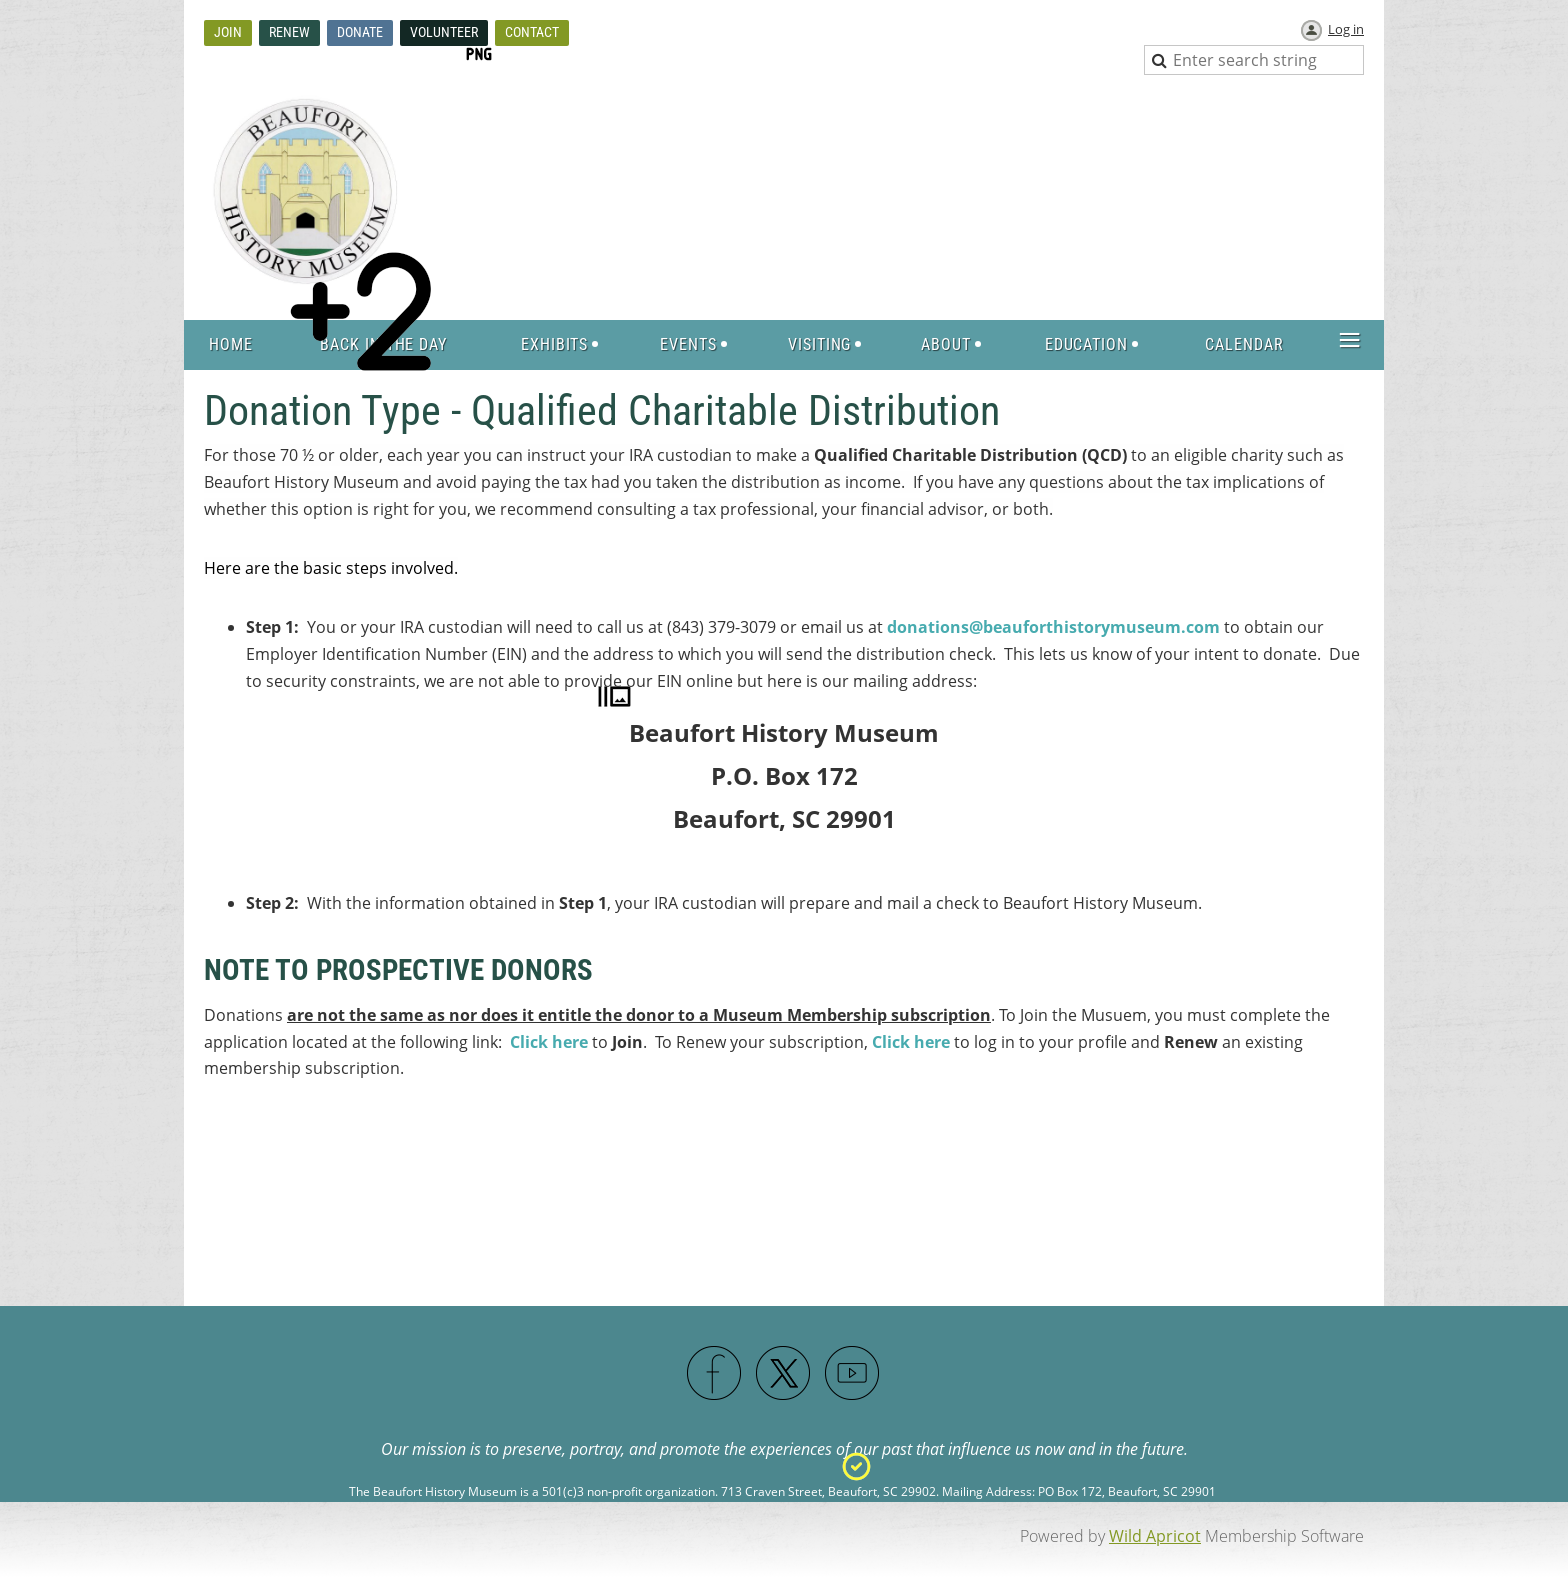 This screenshot has width=1568, height=1577. What do you see at coordinates (614, 696) in the screenshot?
I see `enable burst mode for rapid photo capture` at bounding box center [614, 696].